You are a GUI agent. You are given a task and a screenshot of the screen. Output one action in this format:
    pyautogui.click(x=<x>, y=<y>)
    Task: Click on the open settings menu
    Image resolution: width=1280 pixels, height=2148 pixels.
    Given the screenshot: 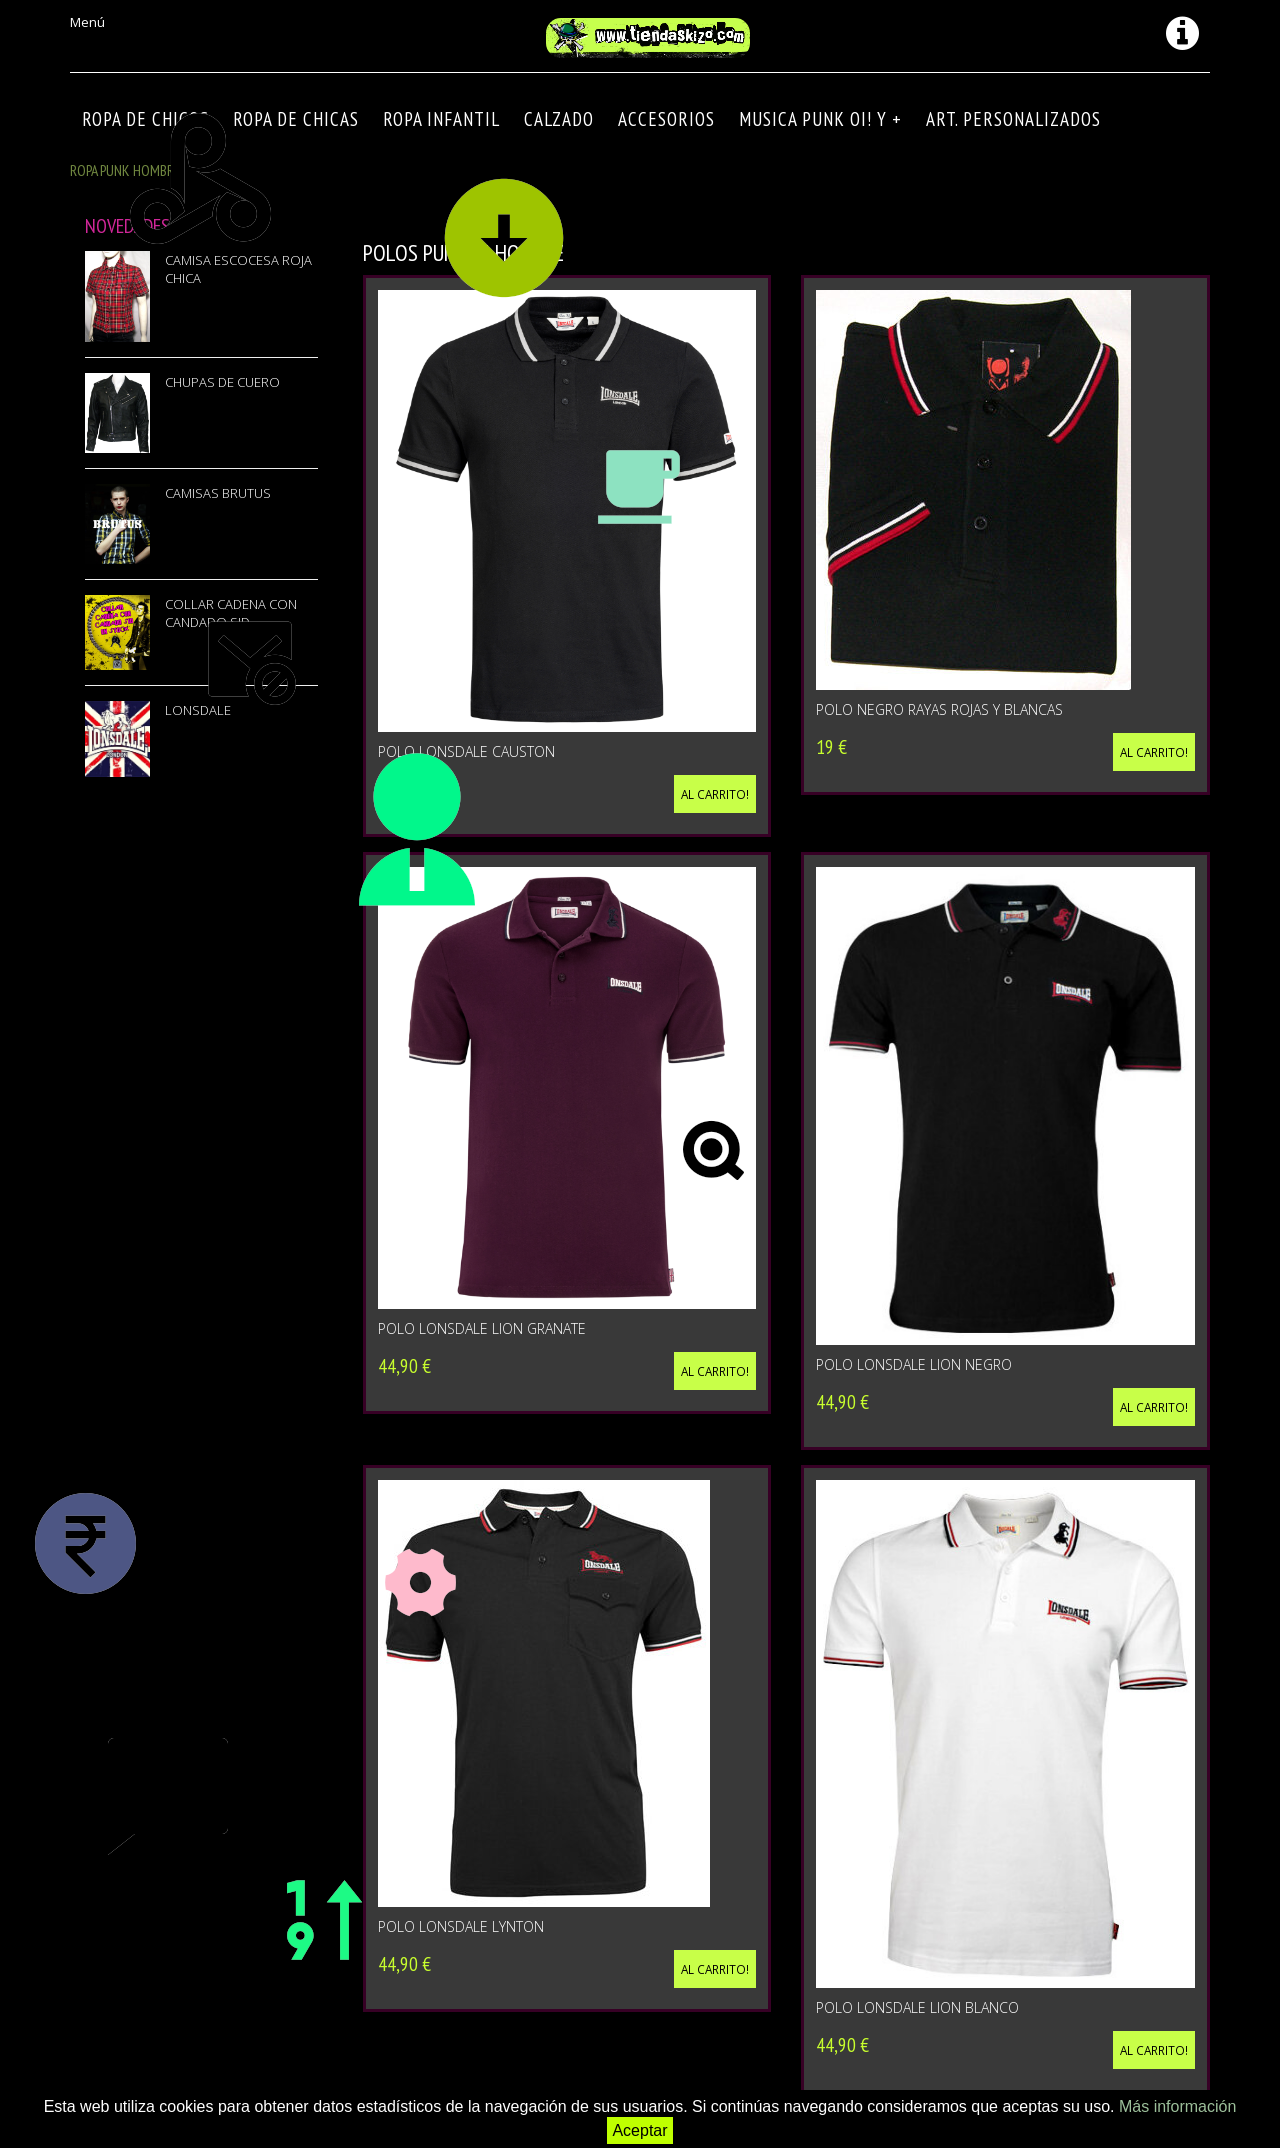 What is the action you would take?
    pyautogui.click(x=420, y=1582)
    